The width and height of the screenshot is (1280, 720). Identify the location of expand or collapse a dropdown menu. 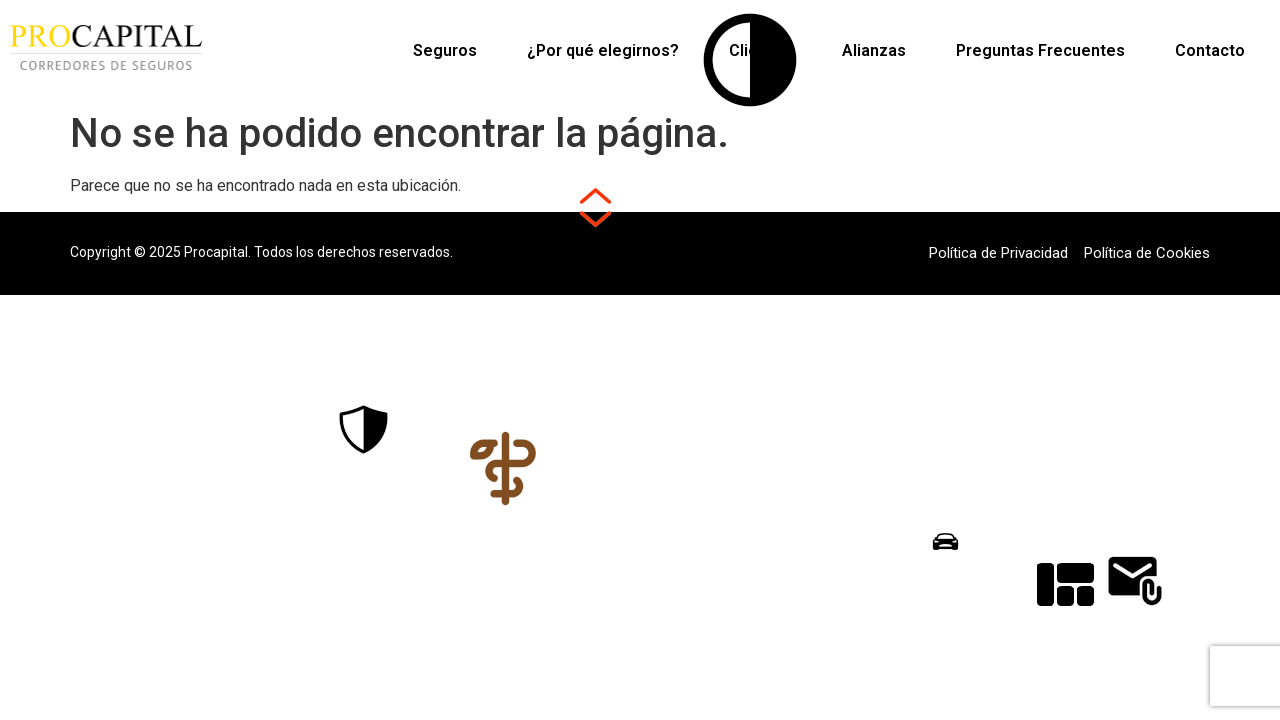
(595, 207).